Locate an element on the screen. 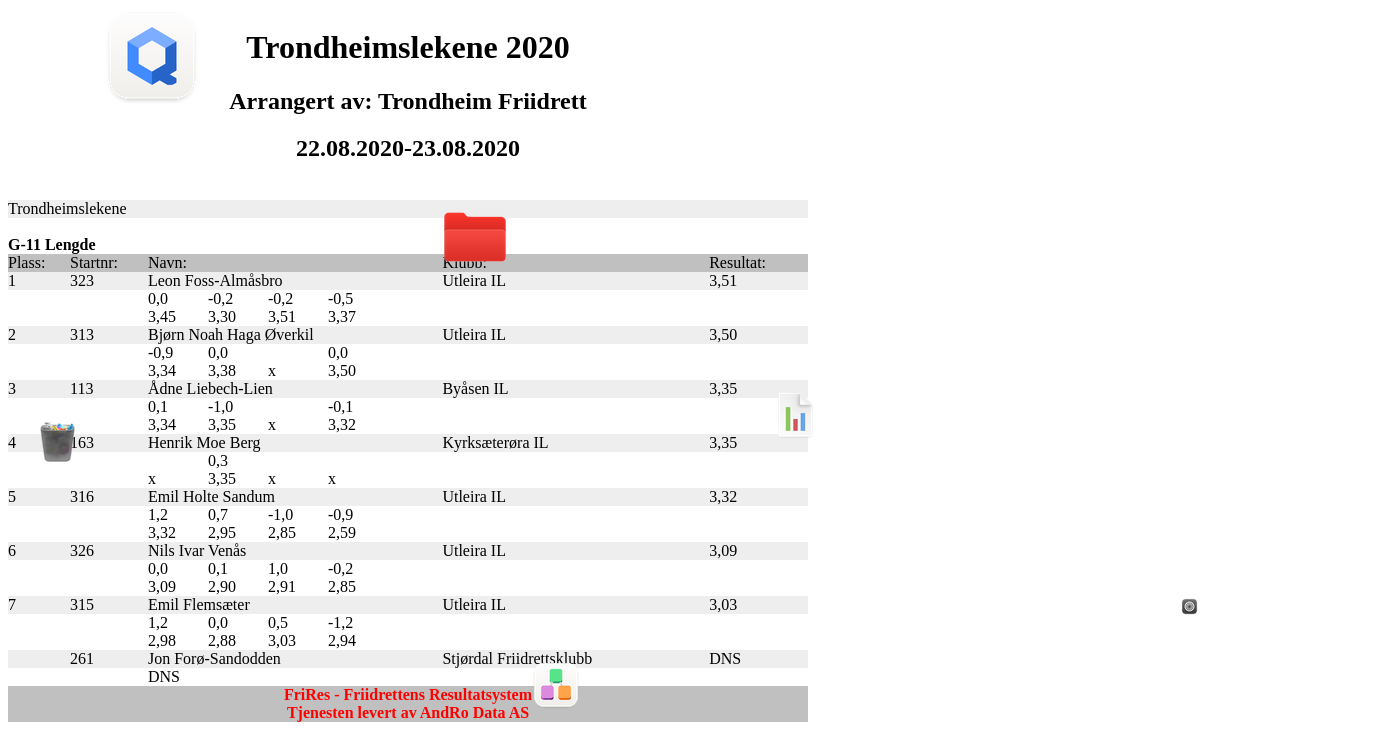 The image size is (1373, 730). open an opendocument chart file is located at coordinates (795, 414).